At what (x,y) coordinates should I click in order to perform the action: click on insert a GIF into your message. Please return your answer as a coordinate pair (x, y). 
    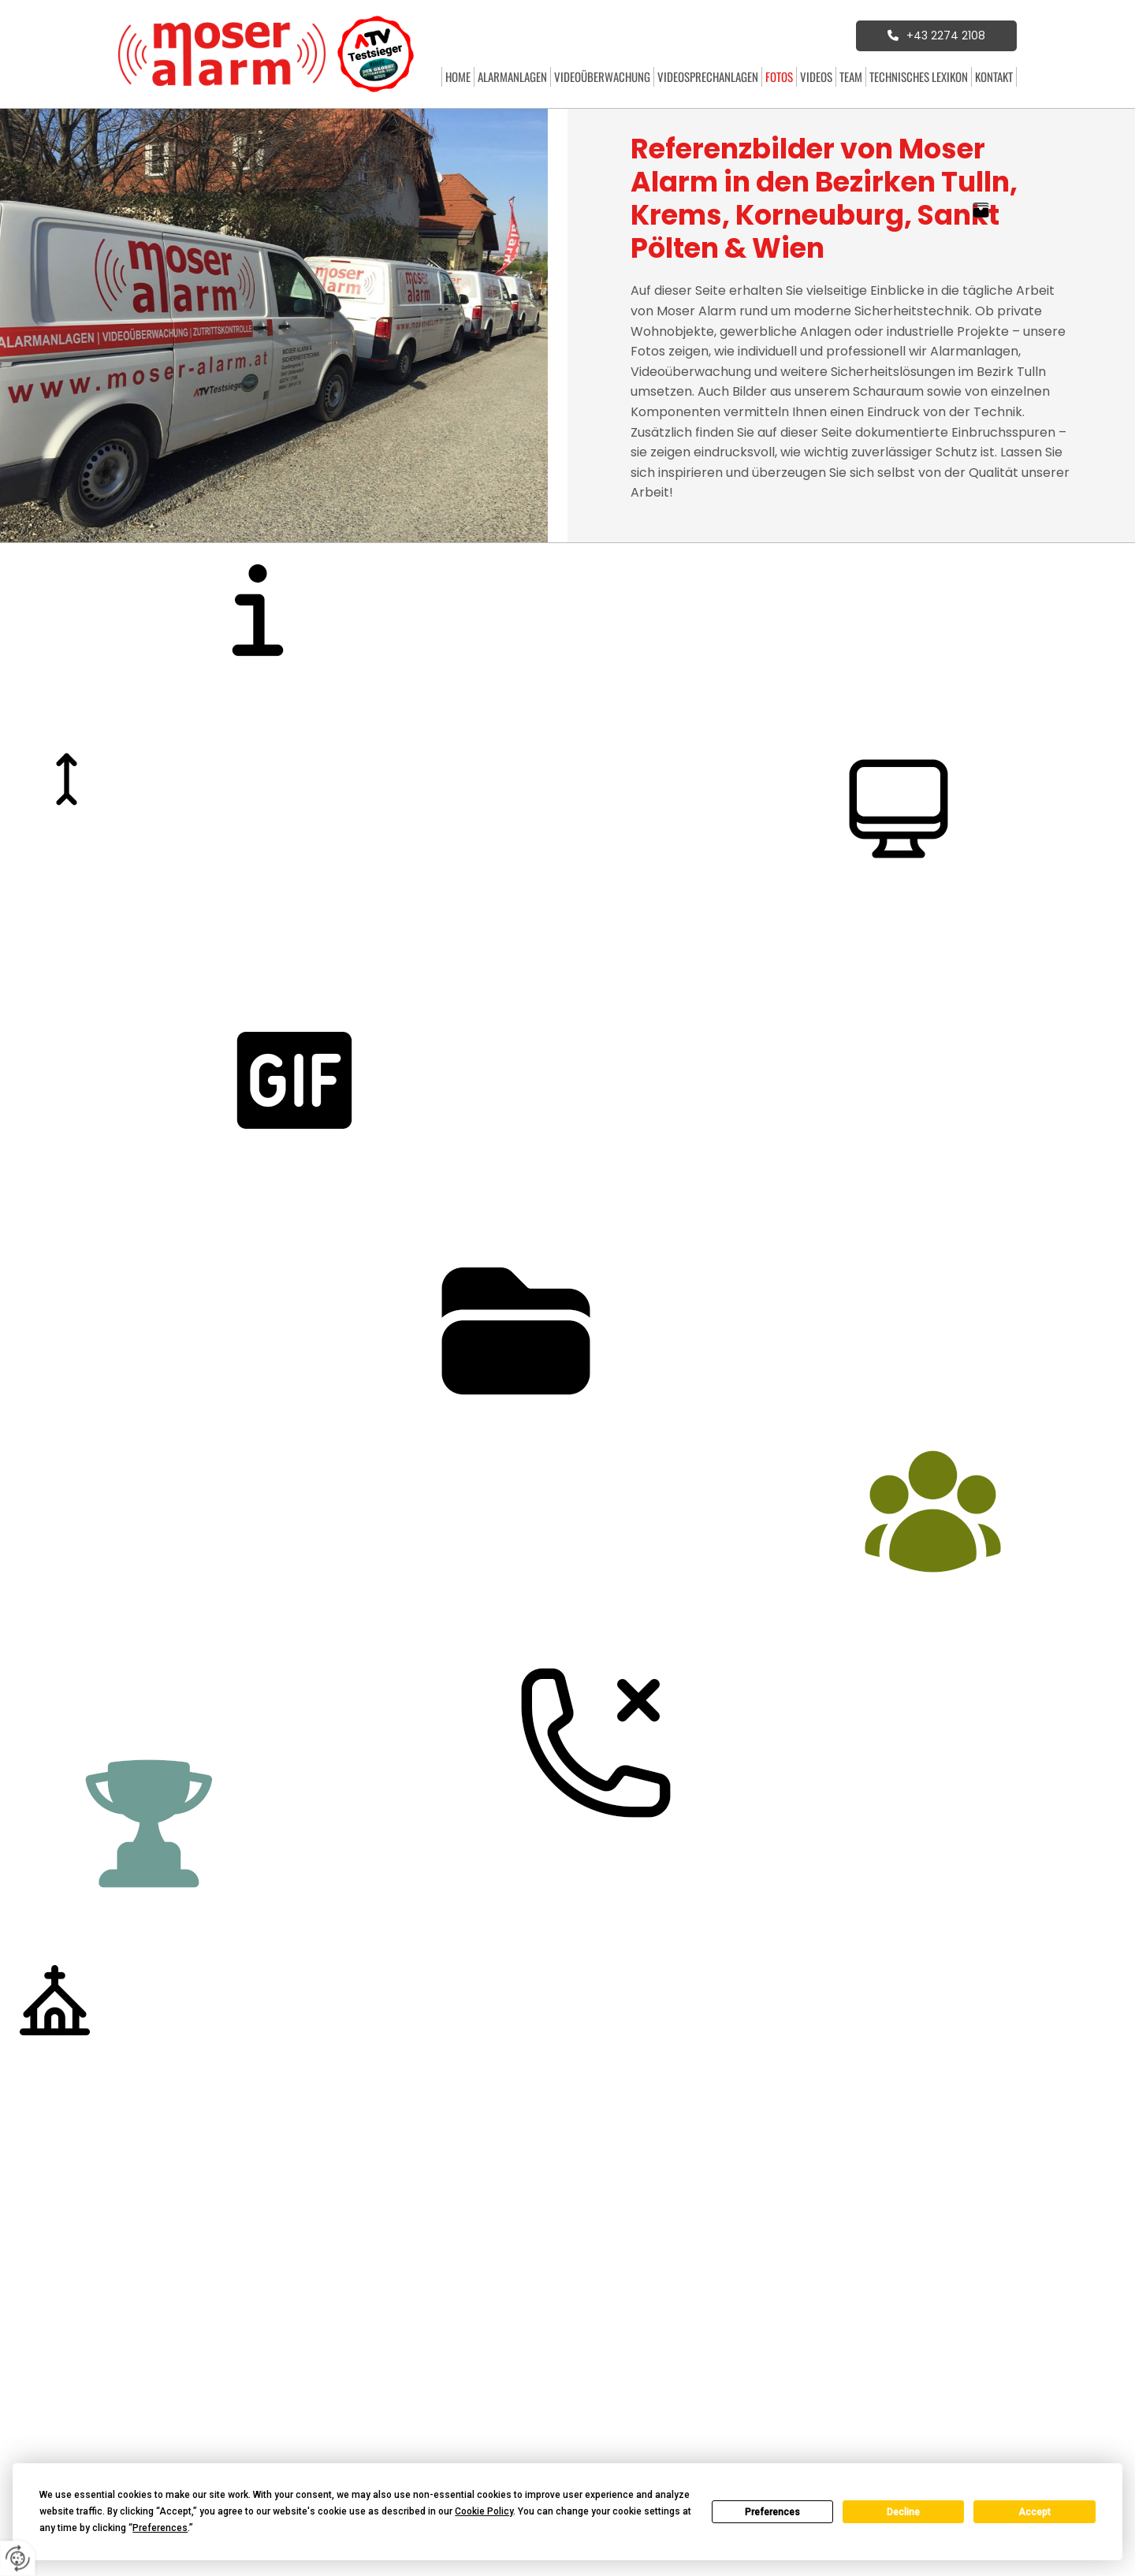
    Looking at the image, I should click on (294, 1080).